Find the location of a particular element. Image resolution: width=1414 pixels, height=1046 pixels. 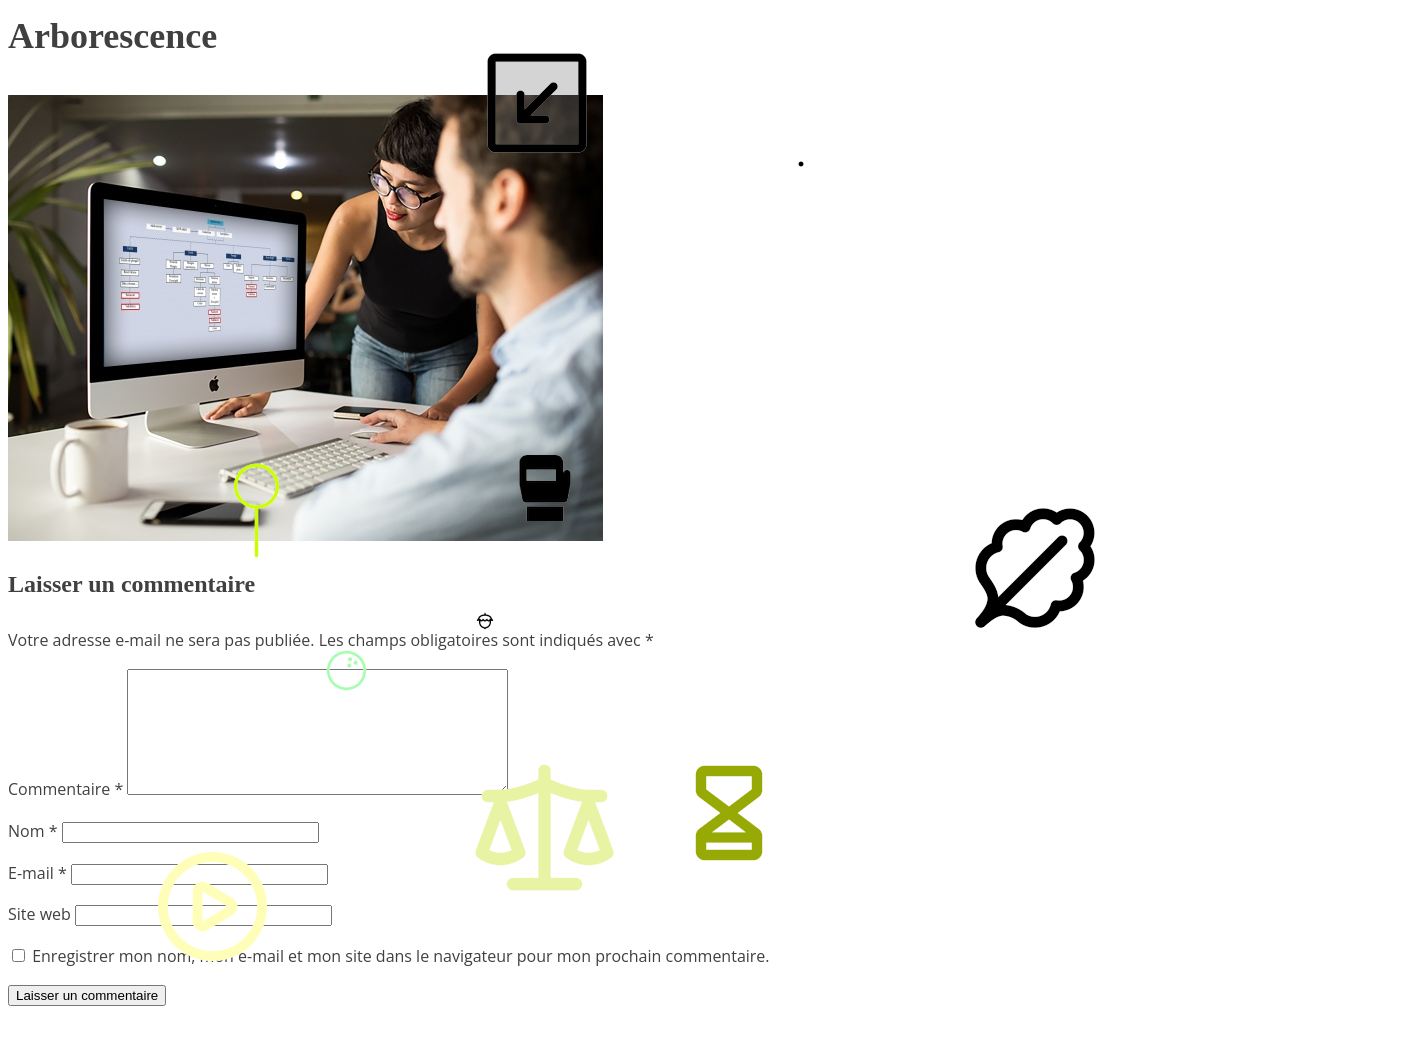

view vegetarian or plant-based options is located at coordinates (1035, 568).